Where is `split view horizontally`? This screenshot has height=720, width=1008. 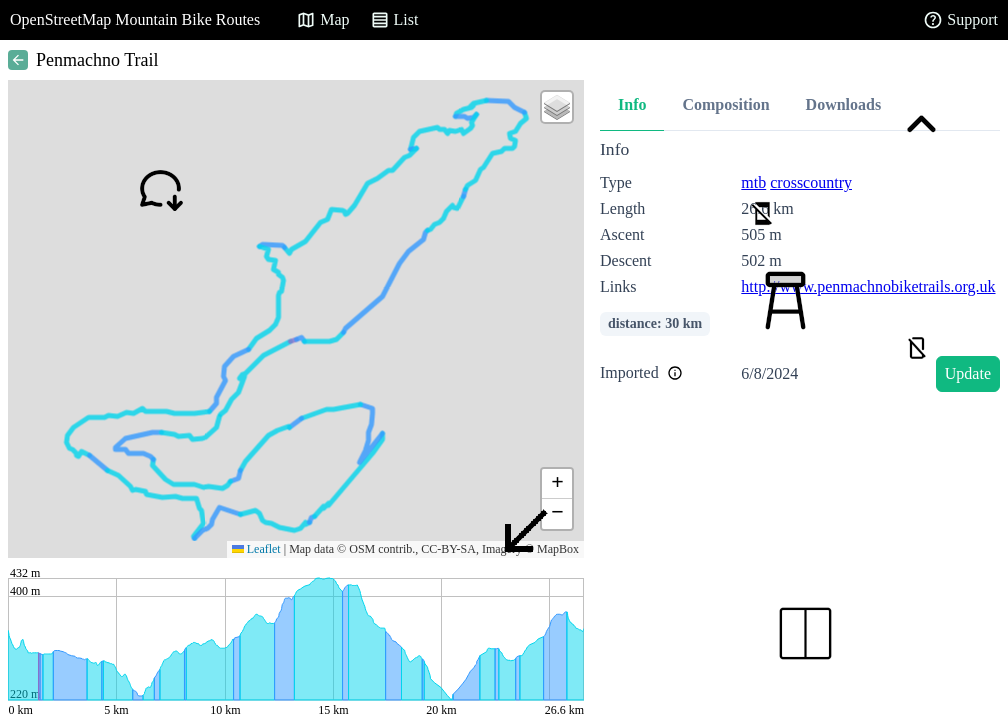 split view horizontally is located at coordinates (805, 633).